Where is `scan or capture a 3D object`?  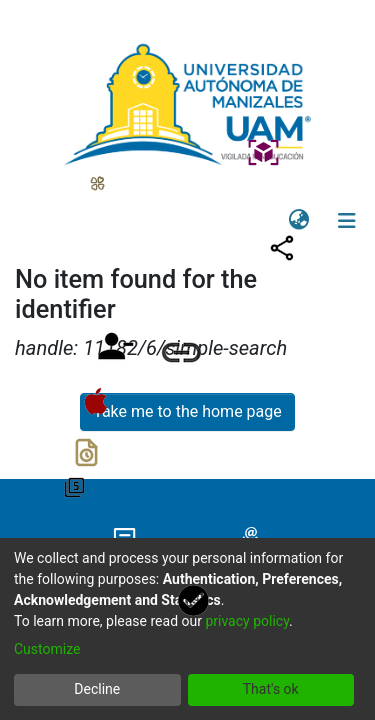
scan or capture a 3D object is located at coordinates (263, 152).